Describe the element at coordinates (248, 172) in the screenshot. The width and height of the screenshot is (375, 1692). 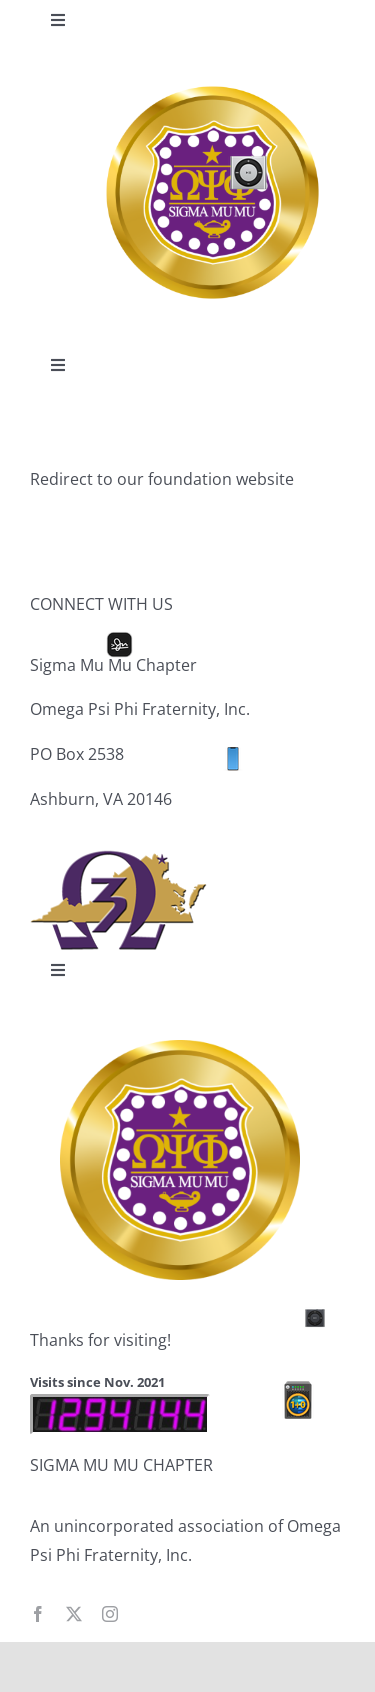
I see `iPod shuffle device connected` at that location.